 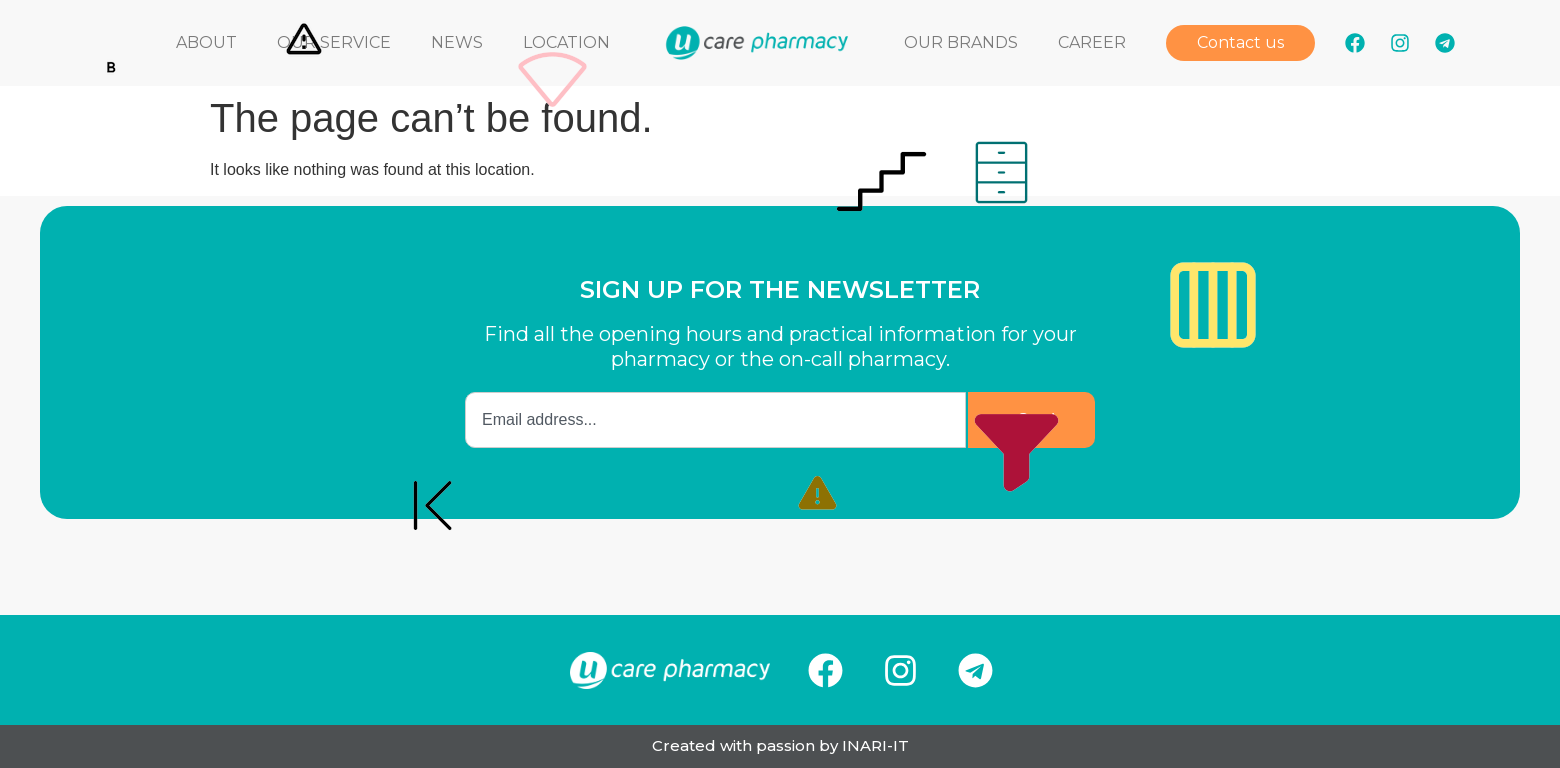 I want to click on navigate to the first item or beginning, so click(x=431, y=505).